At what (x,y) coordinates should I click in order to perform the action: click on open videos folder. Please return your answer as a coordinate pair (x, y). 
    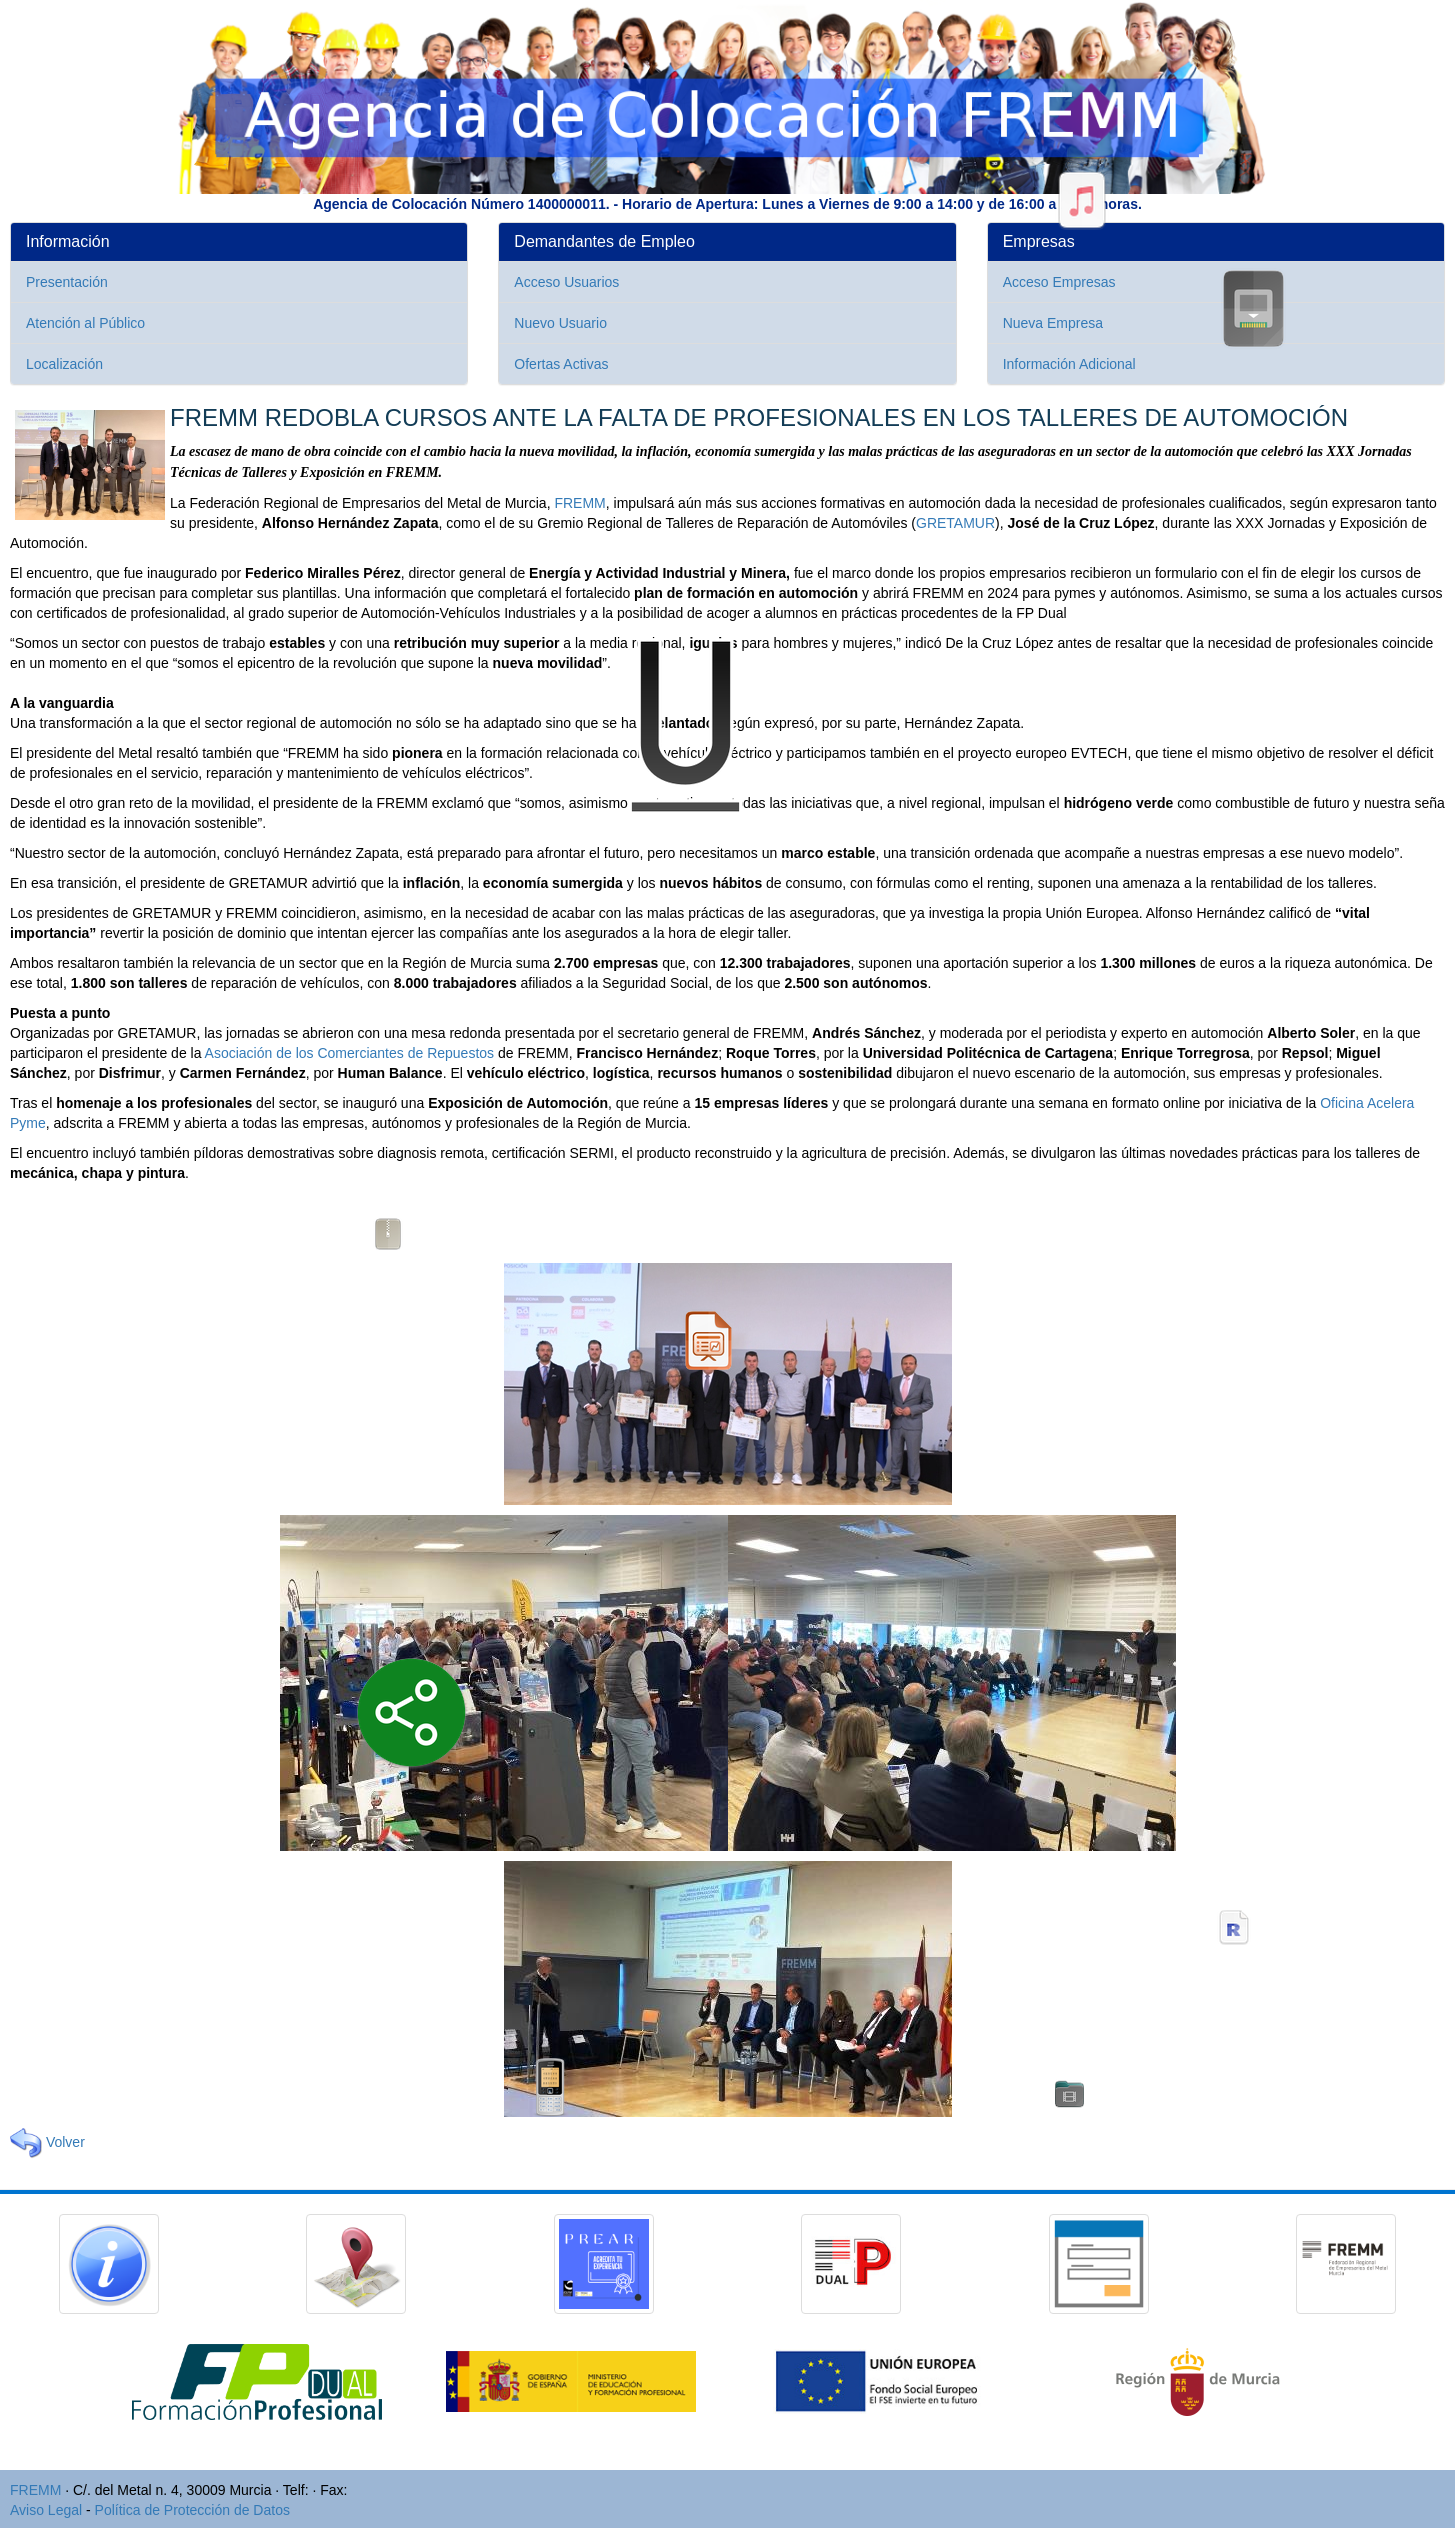
    Looking at the image, I should click on (1069, 2093).